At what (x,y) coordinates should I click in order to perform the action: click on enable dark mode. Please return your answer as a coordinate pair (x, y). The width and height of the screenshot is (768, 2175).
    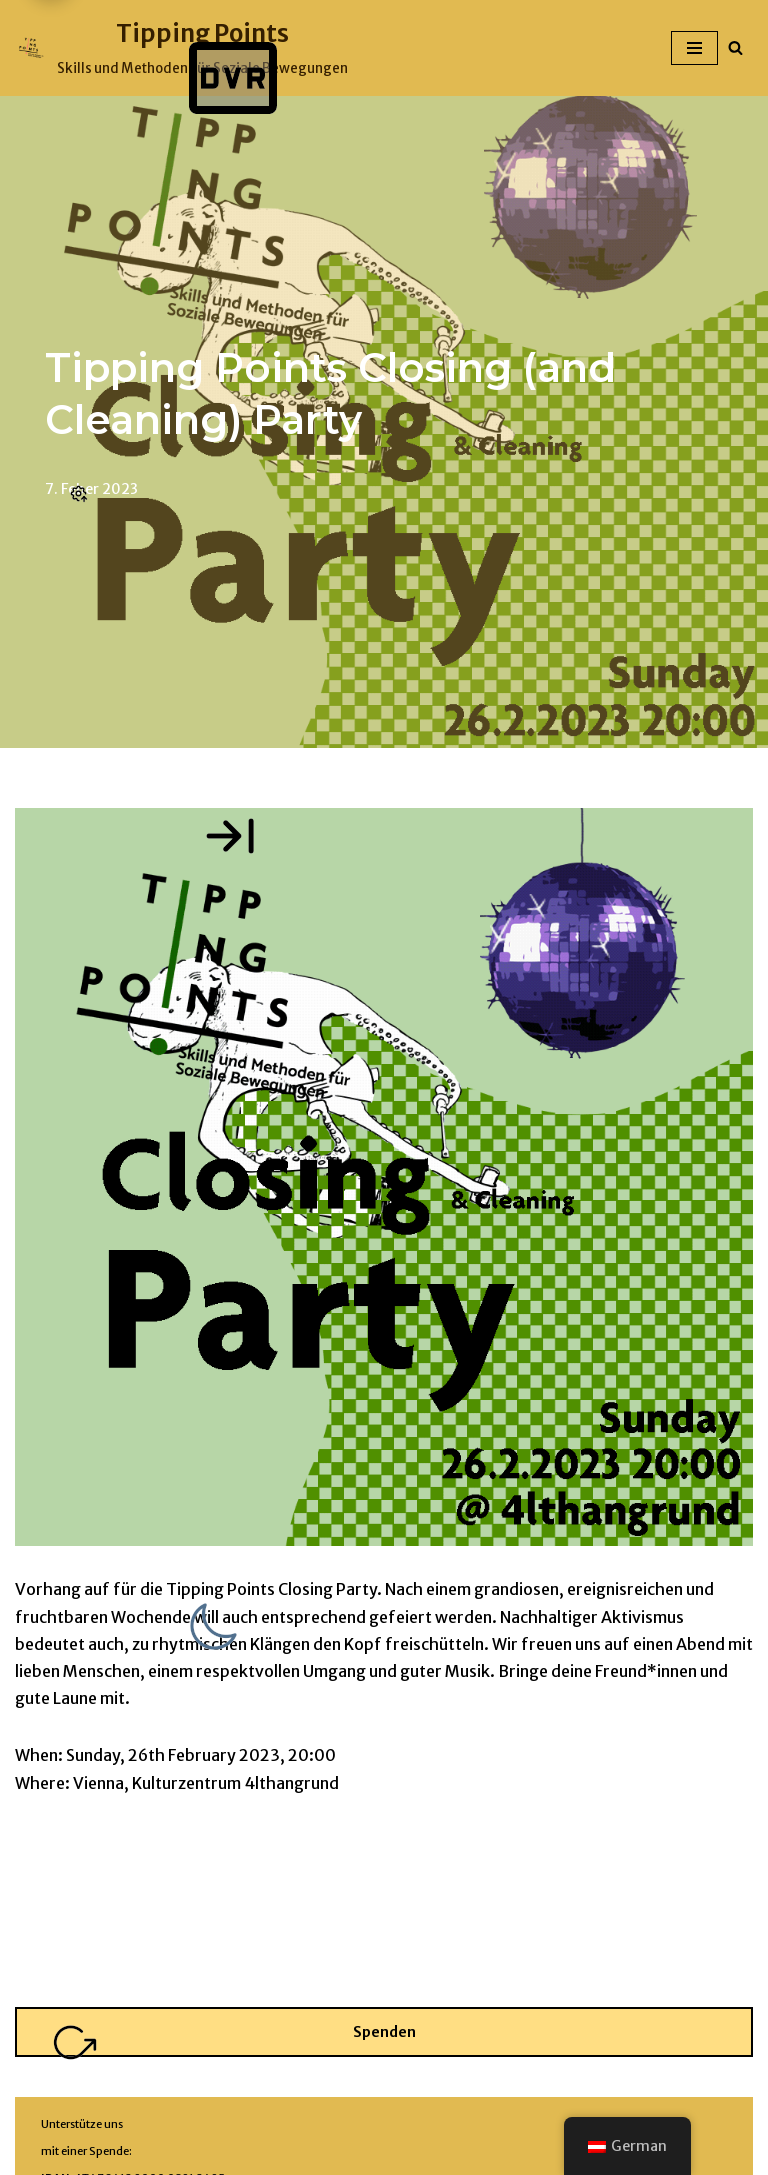
    Looking at the image, I should click on (213, 1626).